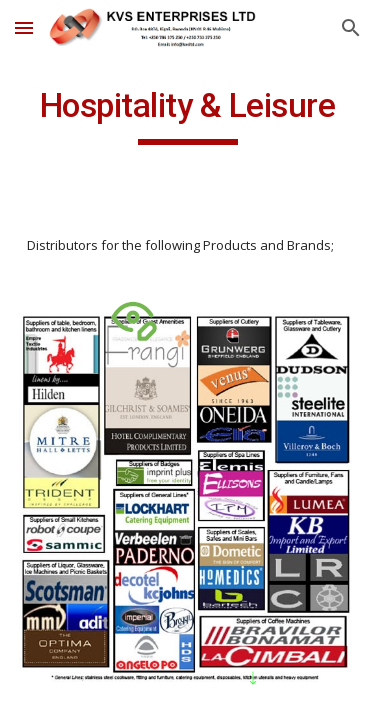  Describe the element at coordinates (253, 678) in the screenshot. I see `scroll down for more content` at that location.